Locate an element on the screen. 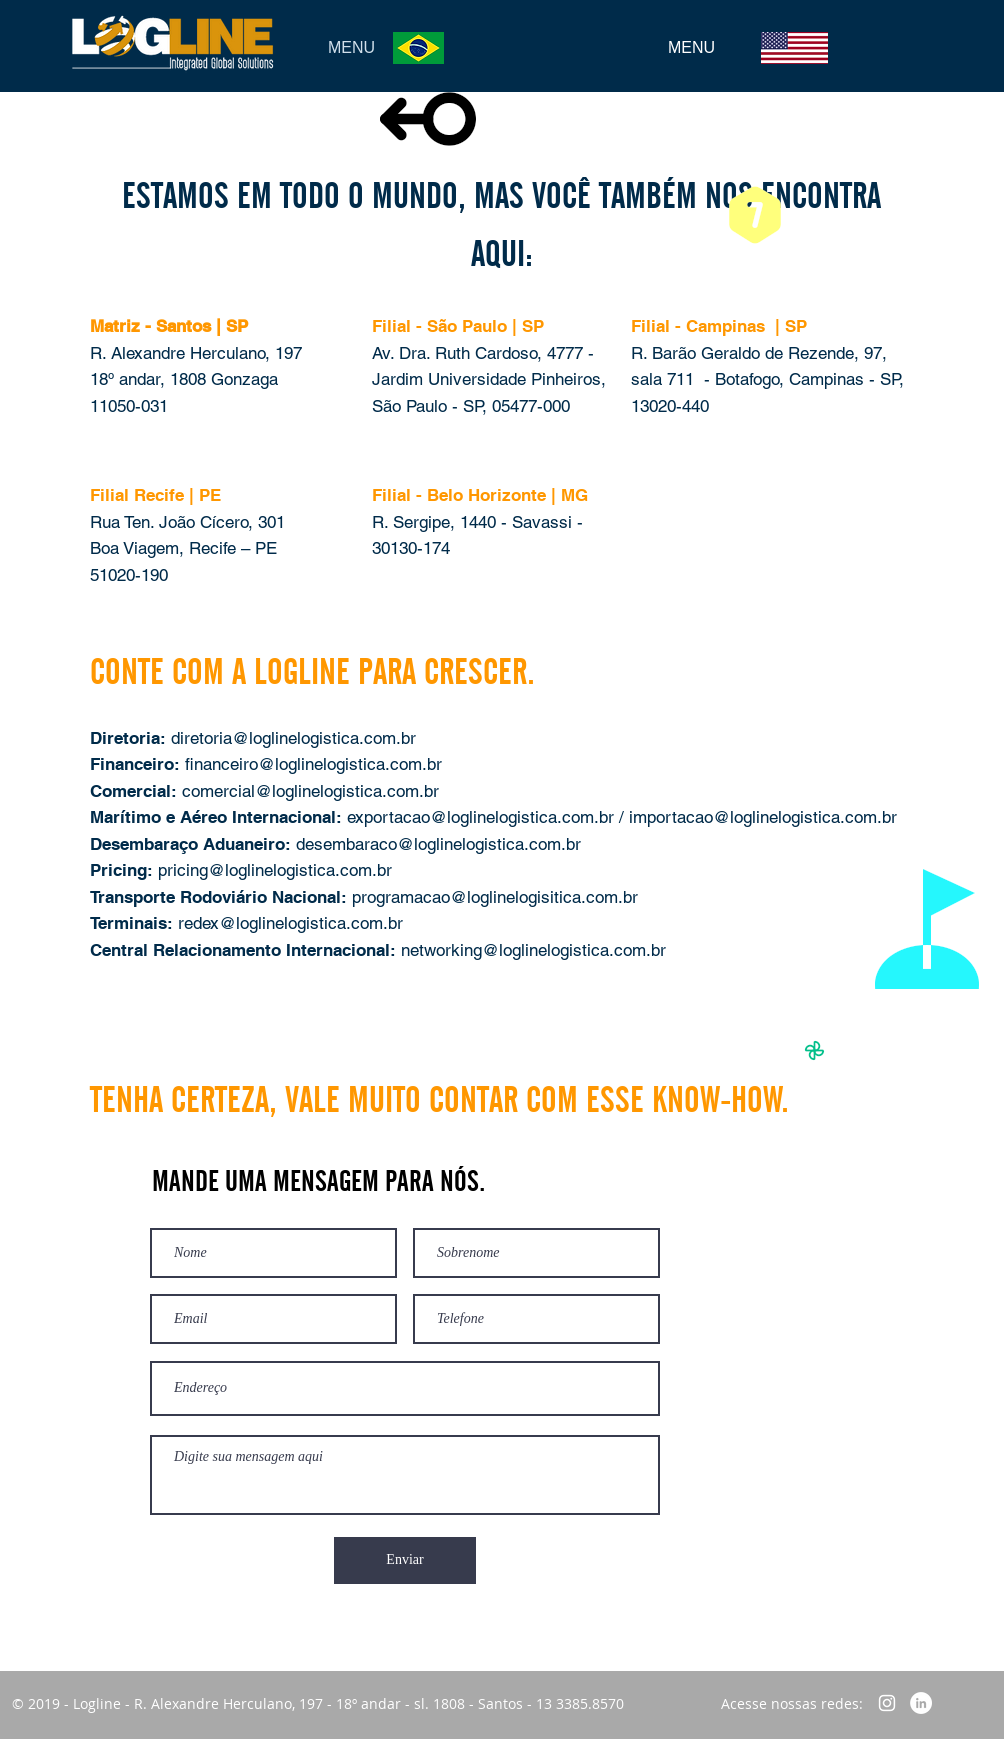 The height and width of the screenshot is (1739, 1004). open google photos is located at coordinates (814, 1050).